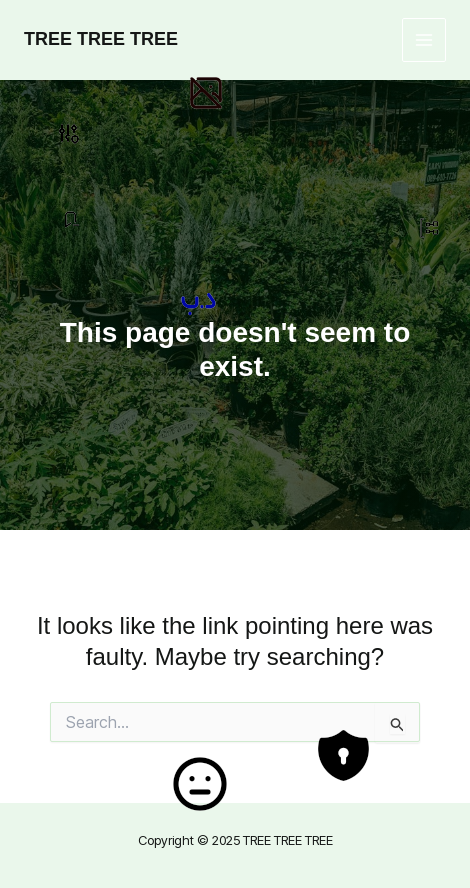 This screenshot has height=888, width=470. What do you see at coordinates (70, 219) in the screenshot?
I see `remove item from bookmarks` at bounding box center [70, 219].